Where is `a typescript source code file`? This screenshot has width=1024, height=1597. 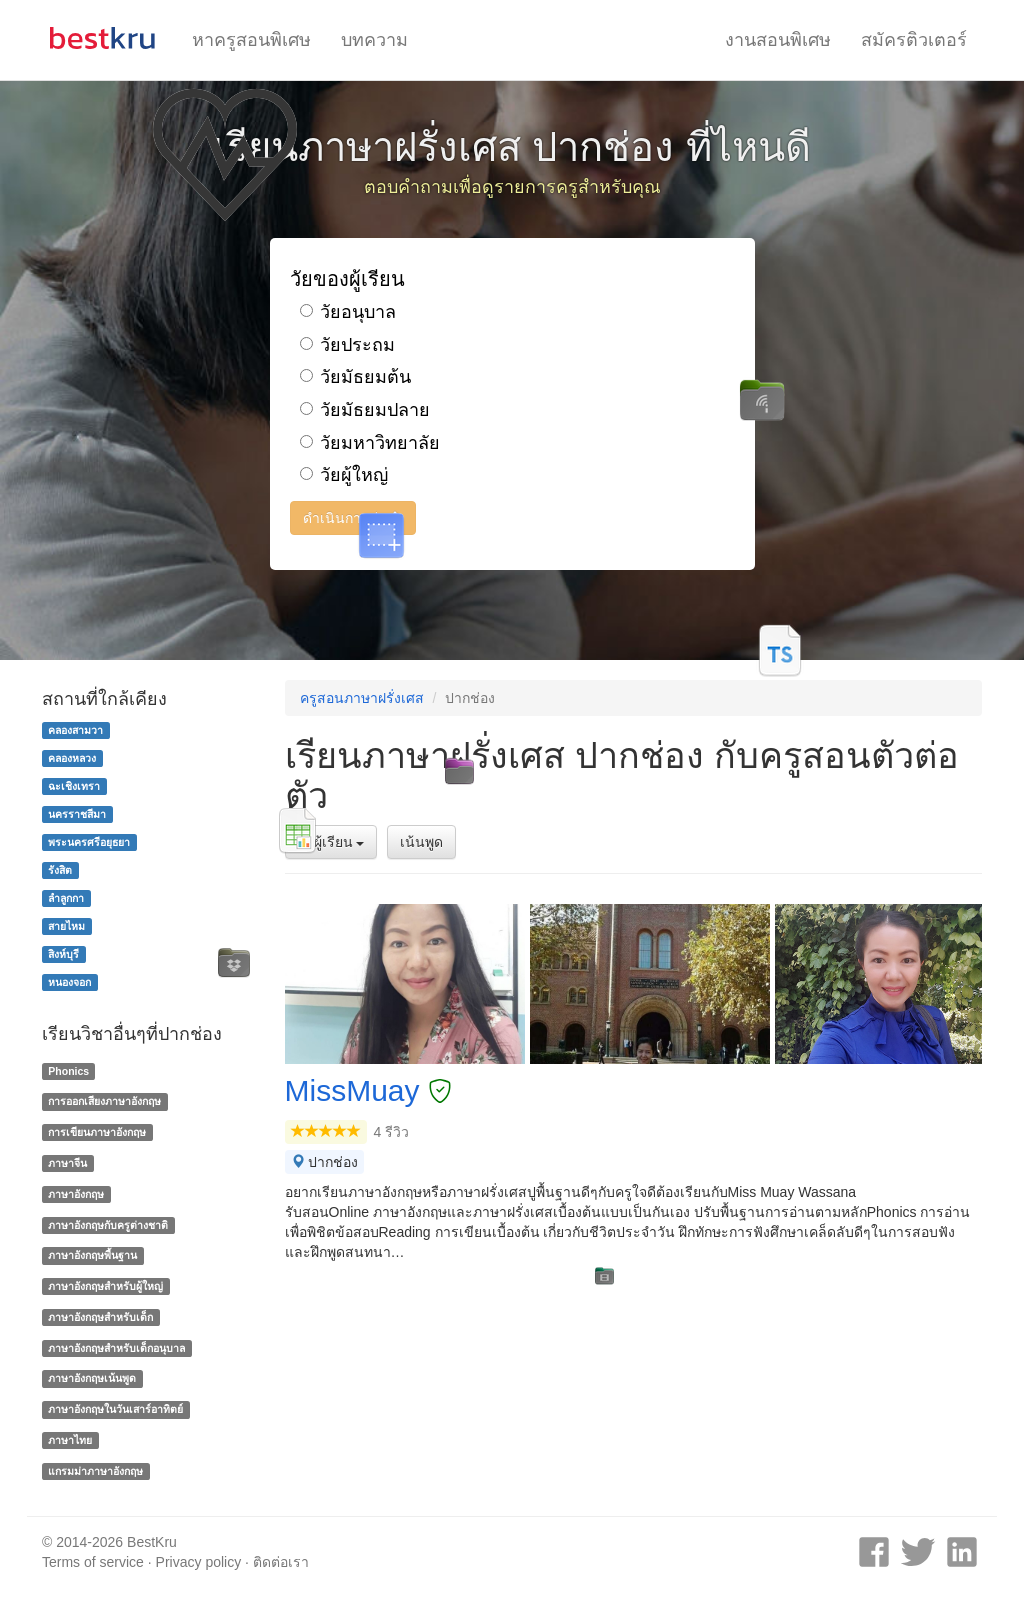 a typescript source code file is located at coordinates (780, 650).